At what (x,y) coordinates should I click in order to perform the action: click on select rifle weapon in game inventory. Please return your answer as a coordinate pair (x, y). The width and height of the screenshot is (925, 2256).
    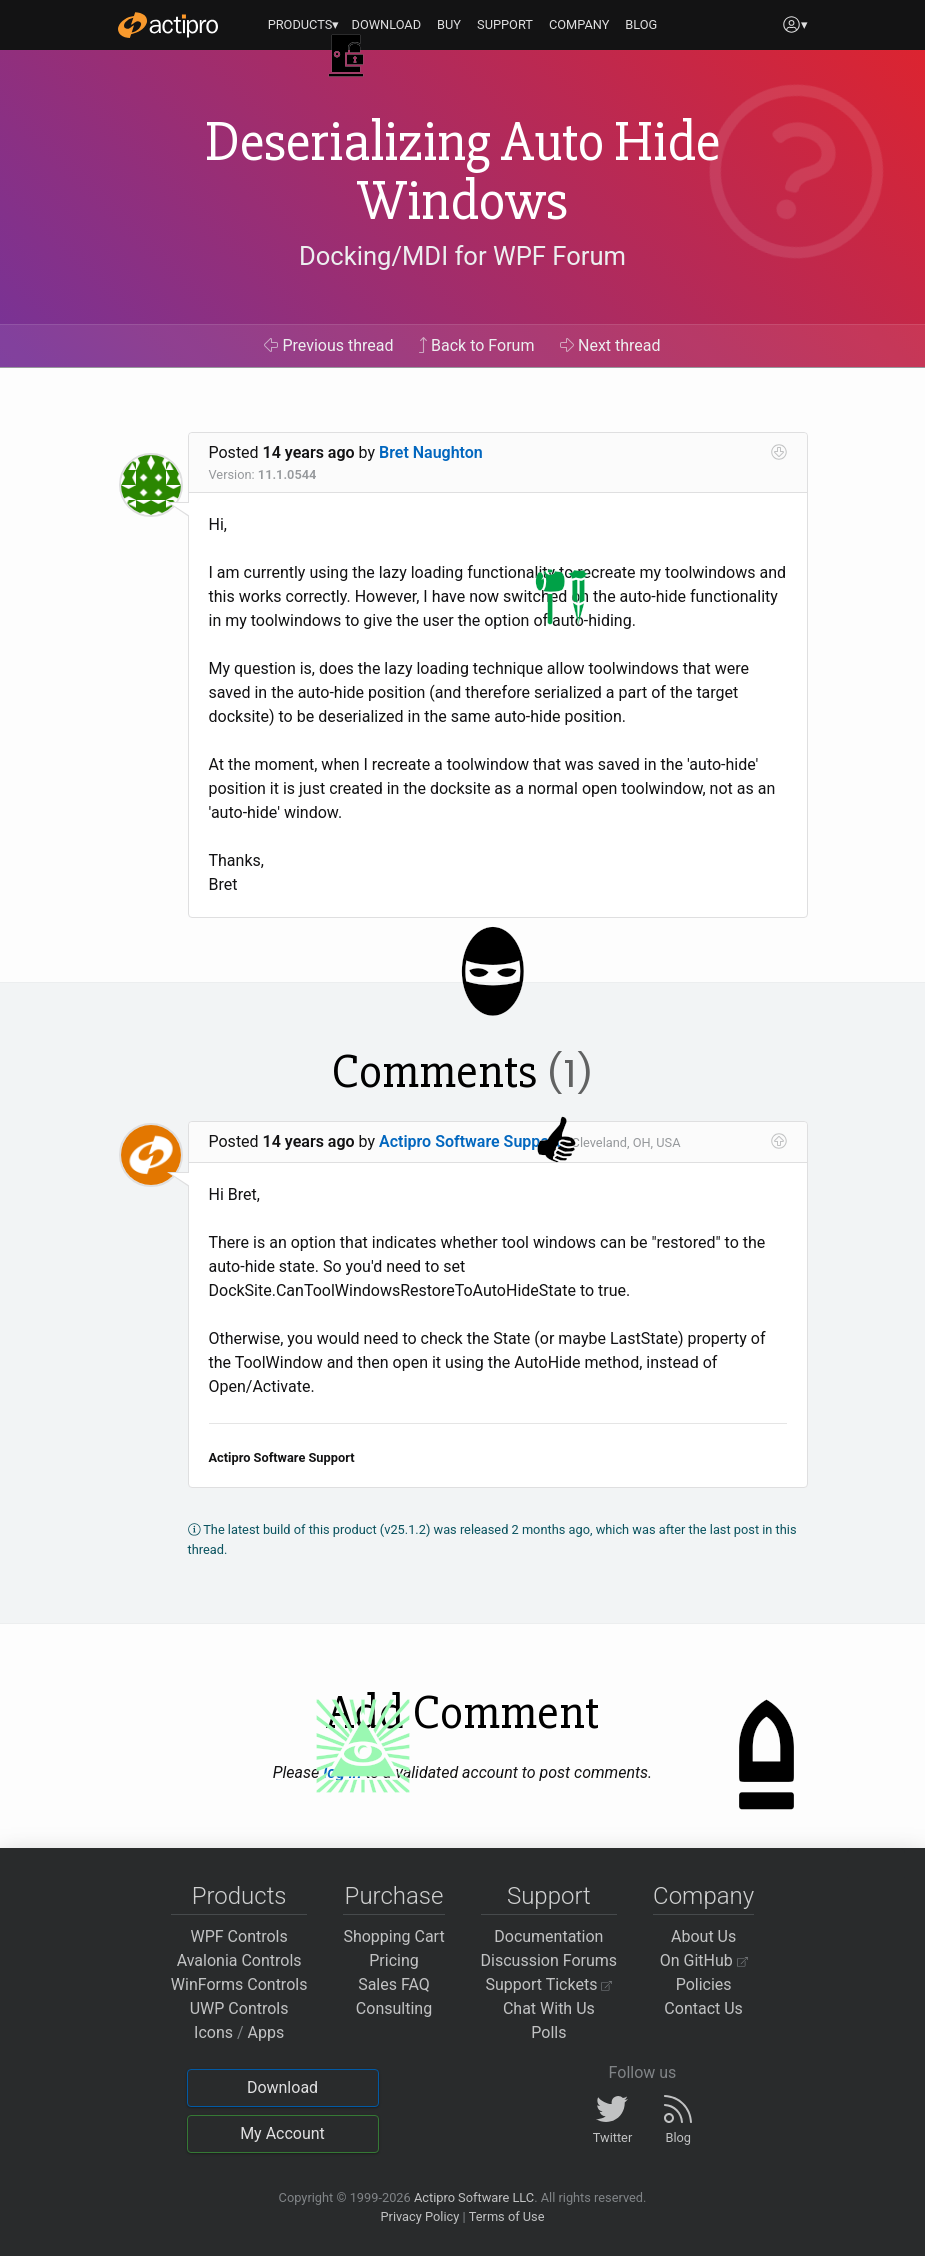
    Looking at the image, I should click on (766, 1754).